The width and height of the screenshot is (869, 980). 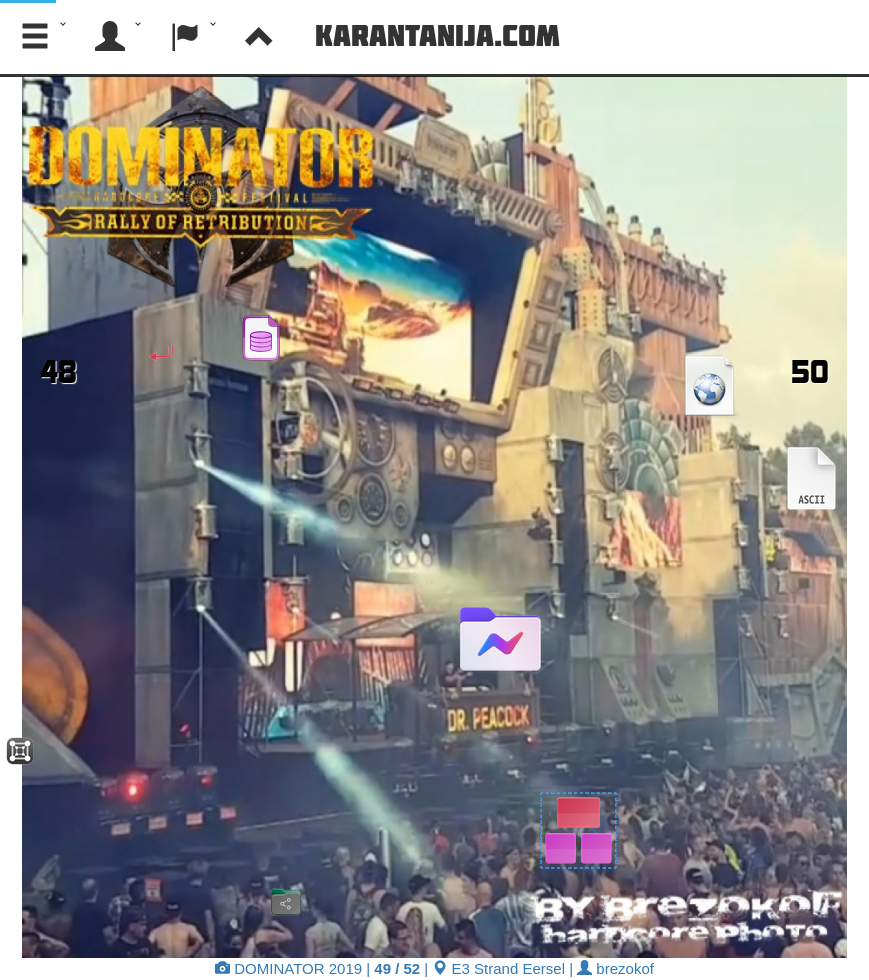 What do you see at coordinates (261, 338) in the screenshot?
I see `open a database template file` at bounding box center [261, 338].